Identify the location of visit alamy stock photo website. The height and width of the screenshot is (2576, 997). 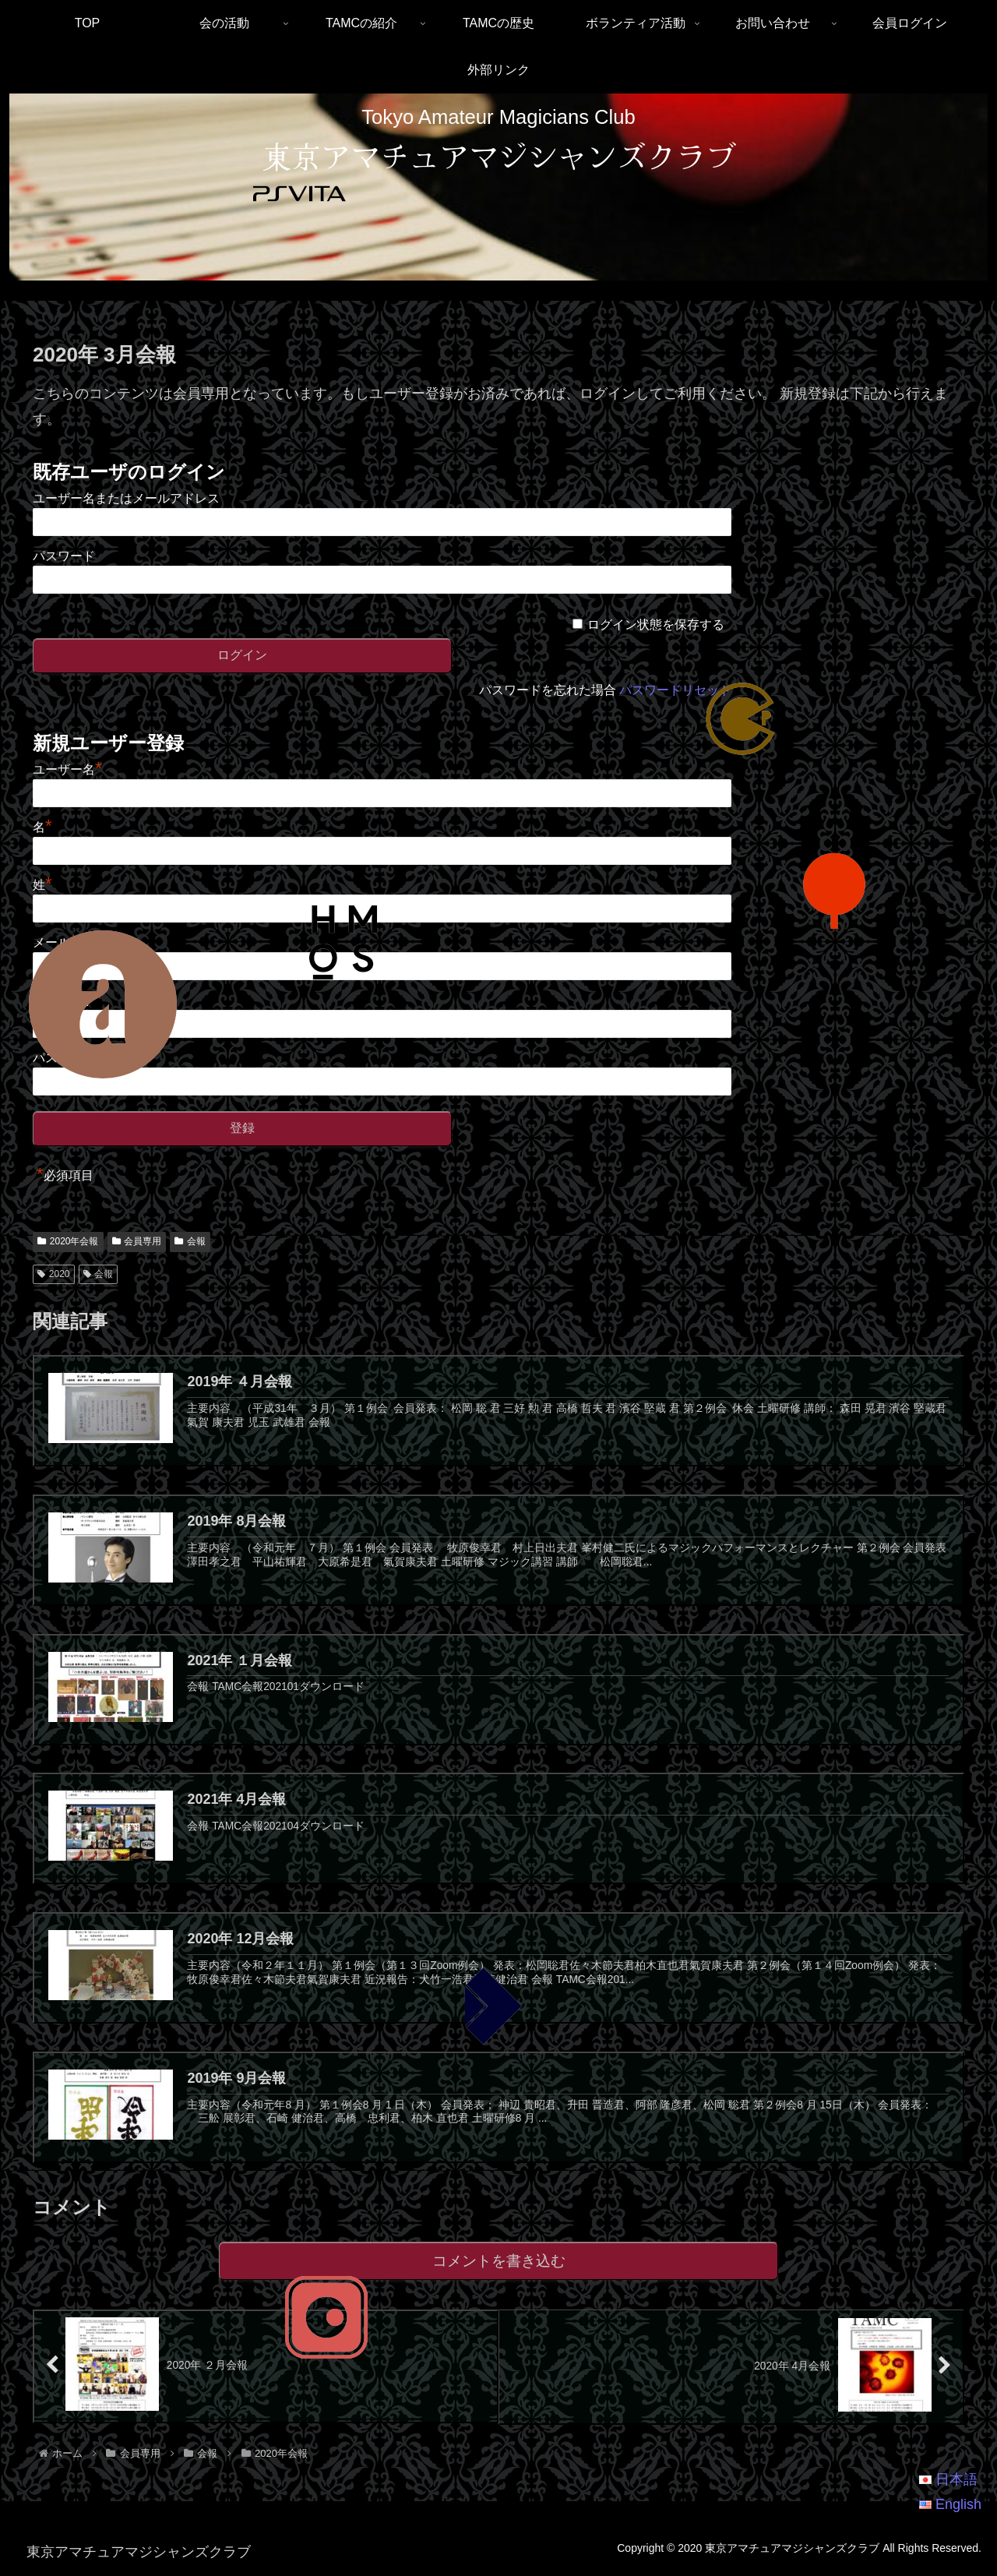
(103, 1004).